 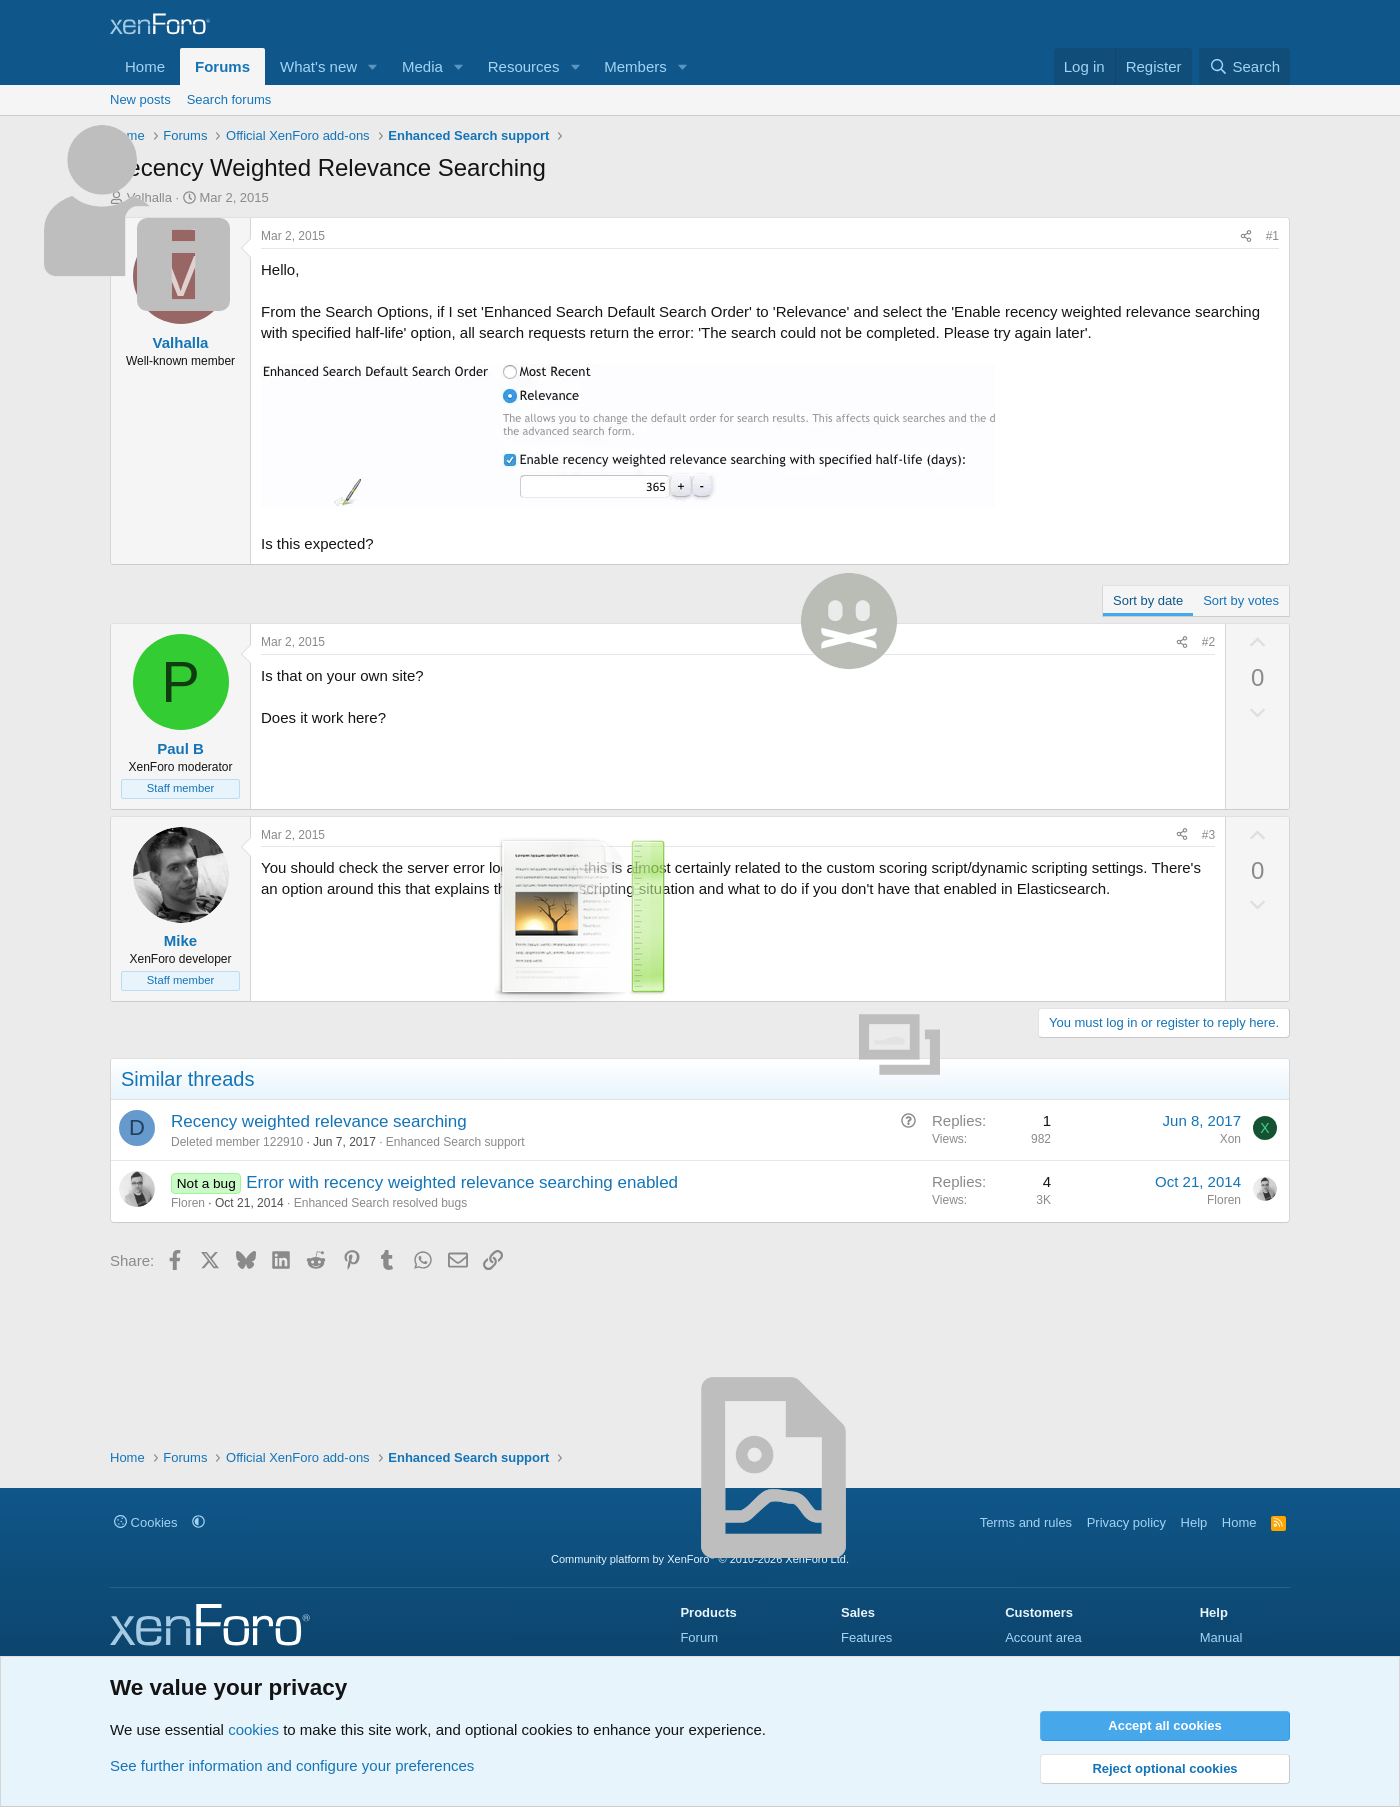 I want to click on indicates a photo or image collection, so click(x=899, y=1044).